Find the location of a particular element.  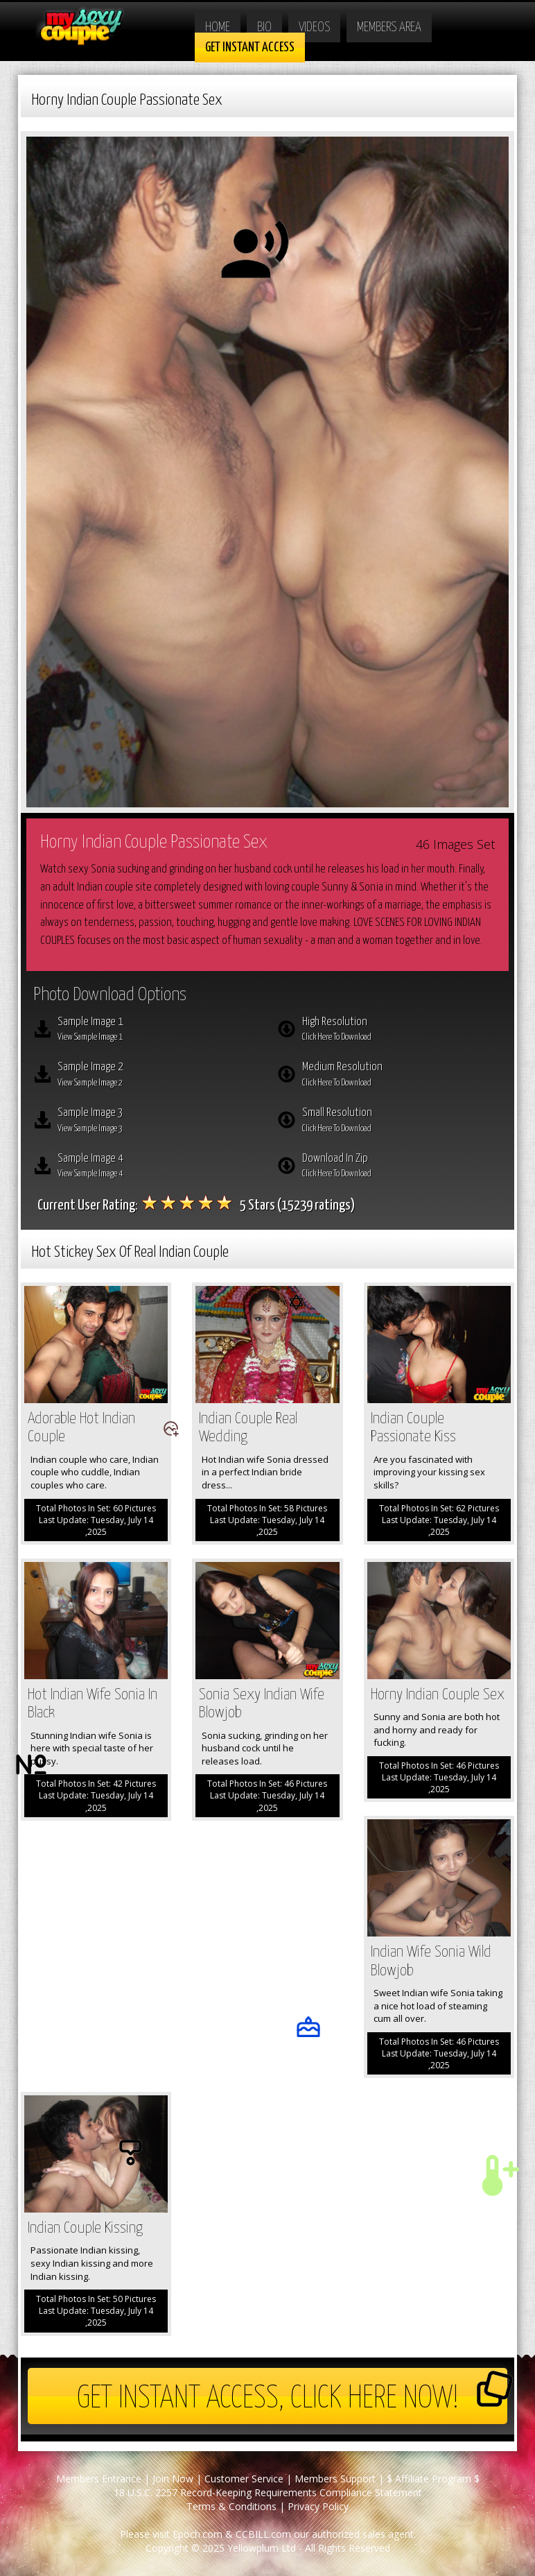

swipe to switch between cards or items is located at coordinates (495, 2389).